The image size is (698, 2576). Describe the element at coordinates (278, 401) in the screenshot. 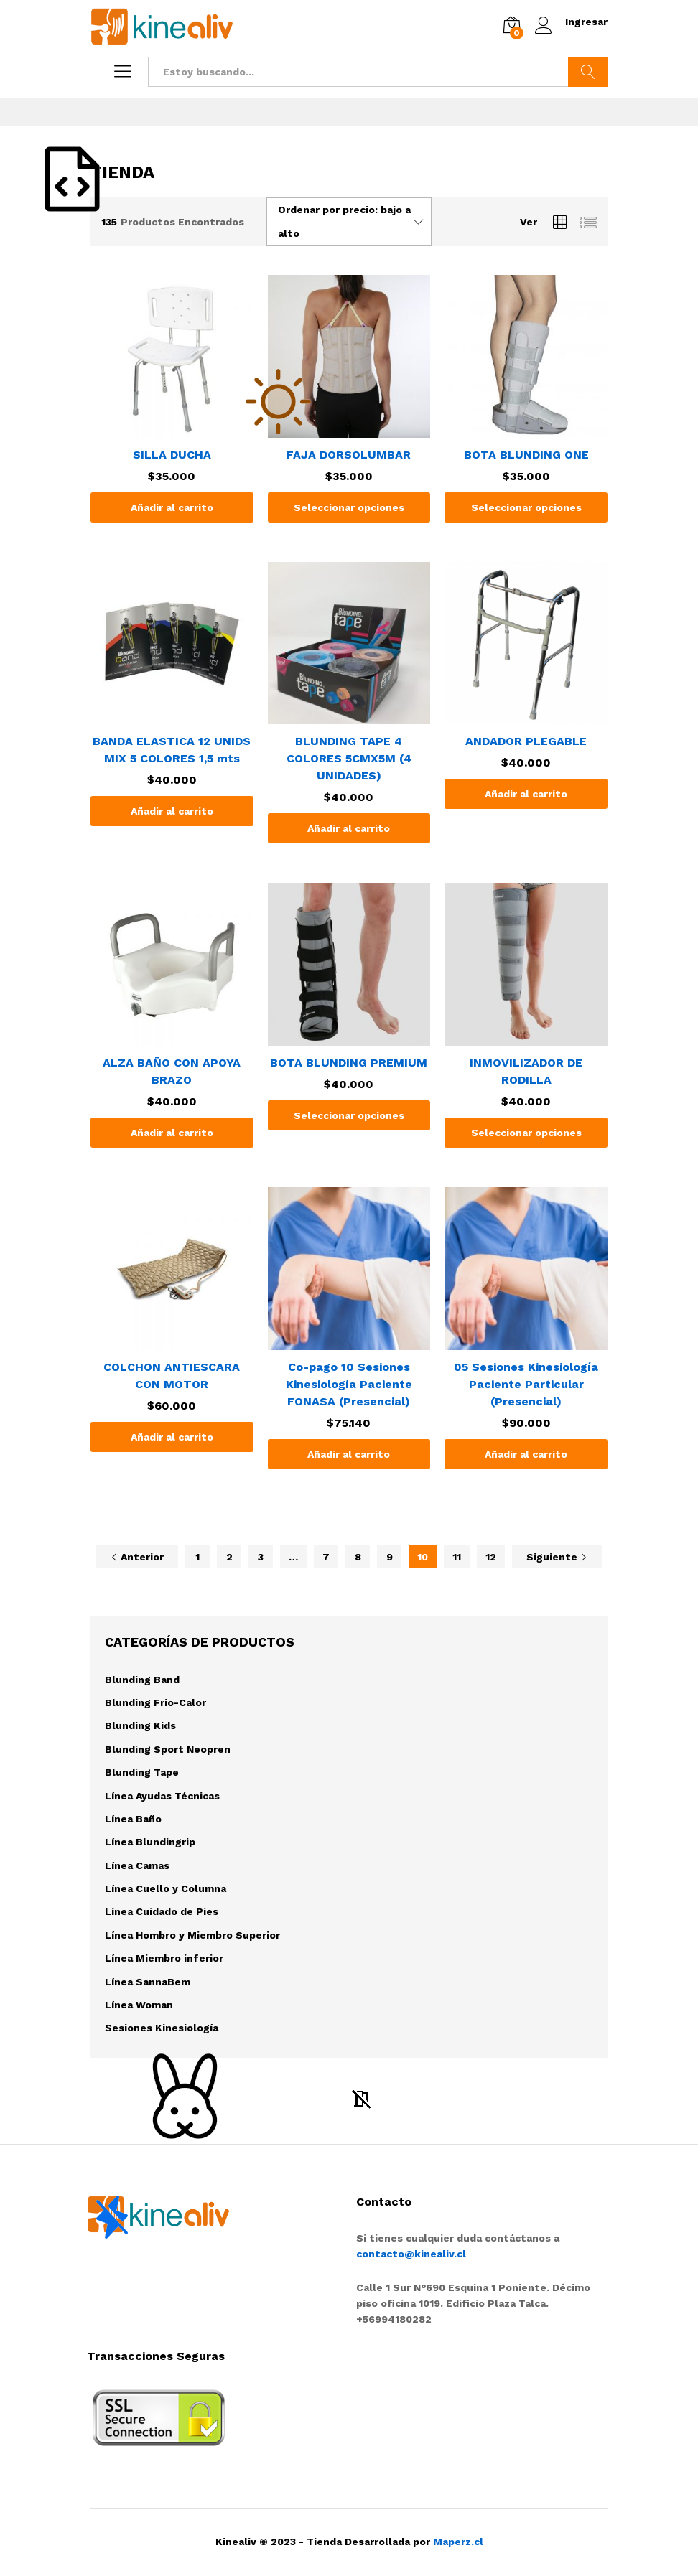

I see `toggle light mode or theme` at that location.